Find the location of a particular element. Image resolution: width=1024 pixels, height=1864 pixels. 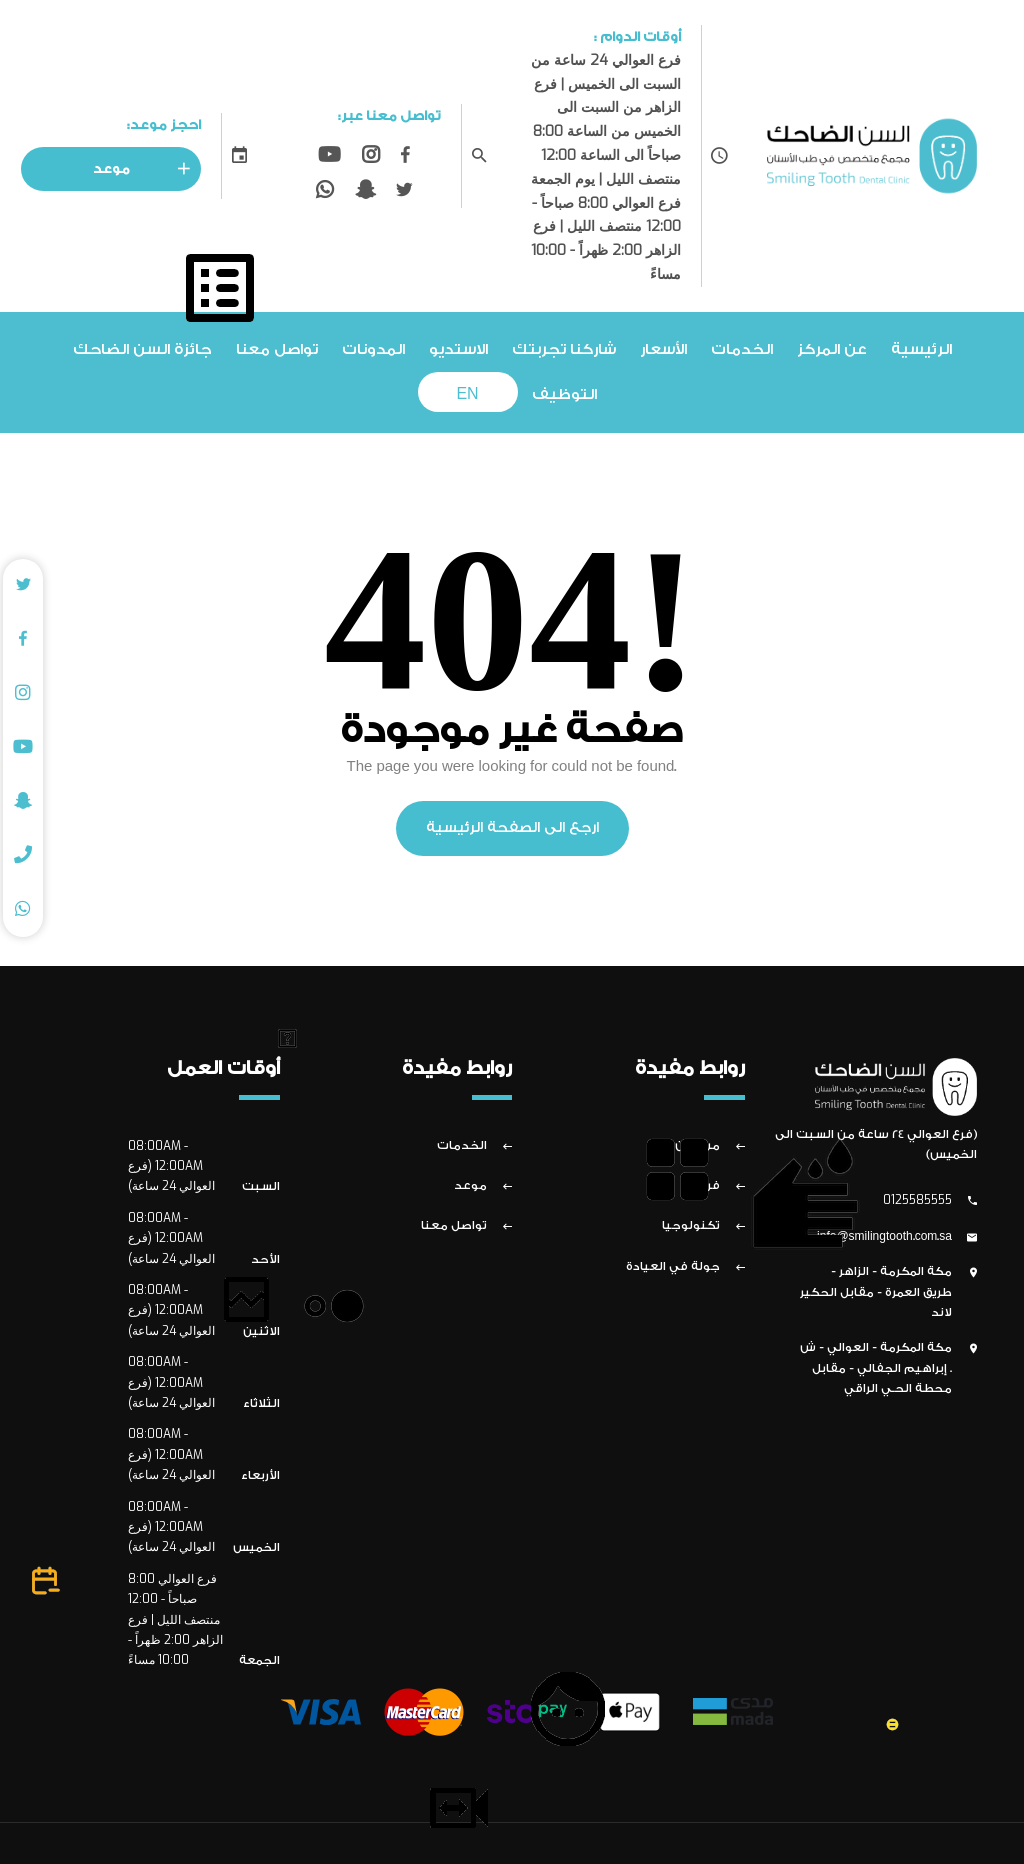

enable HDR strong mode for photos is located at coordinates (334, 1306).